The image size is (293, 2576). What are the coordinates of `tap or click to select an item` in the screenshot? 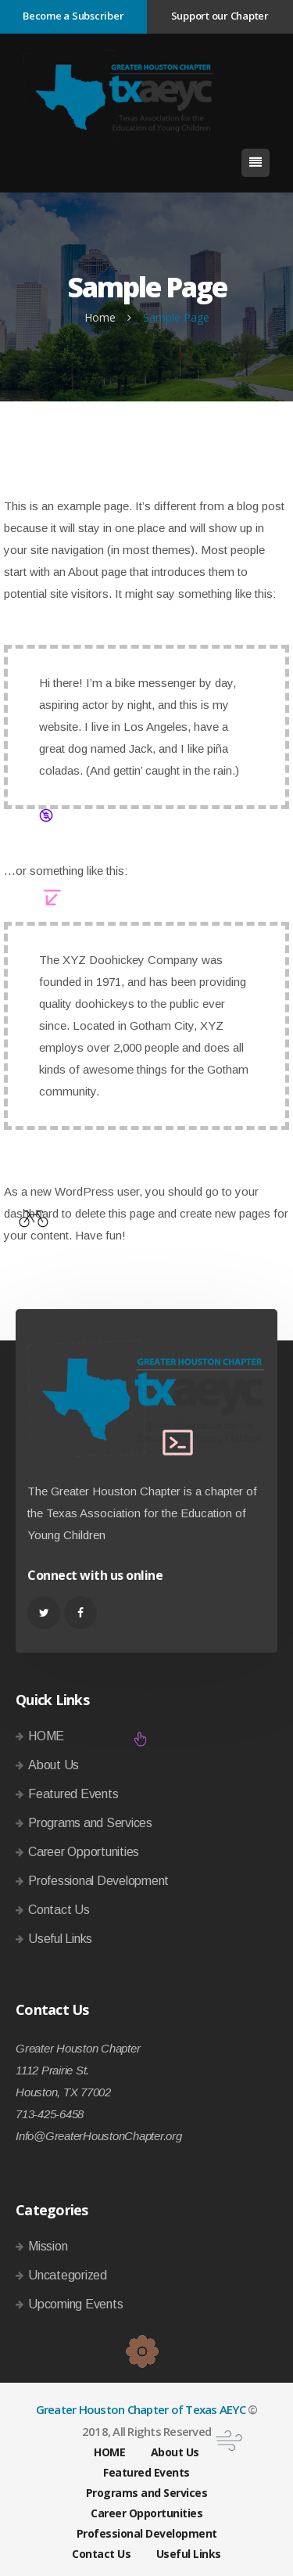 It's located at (140, 1739).